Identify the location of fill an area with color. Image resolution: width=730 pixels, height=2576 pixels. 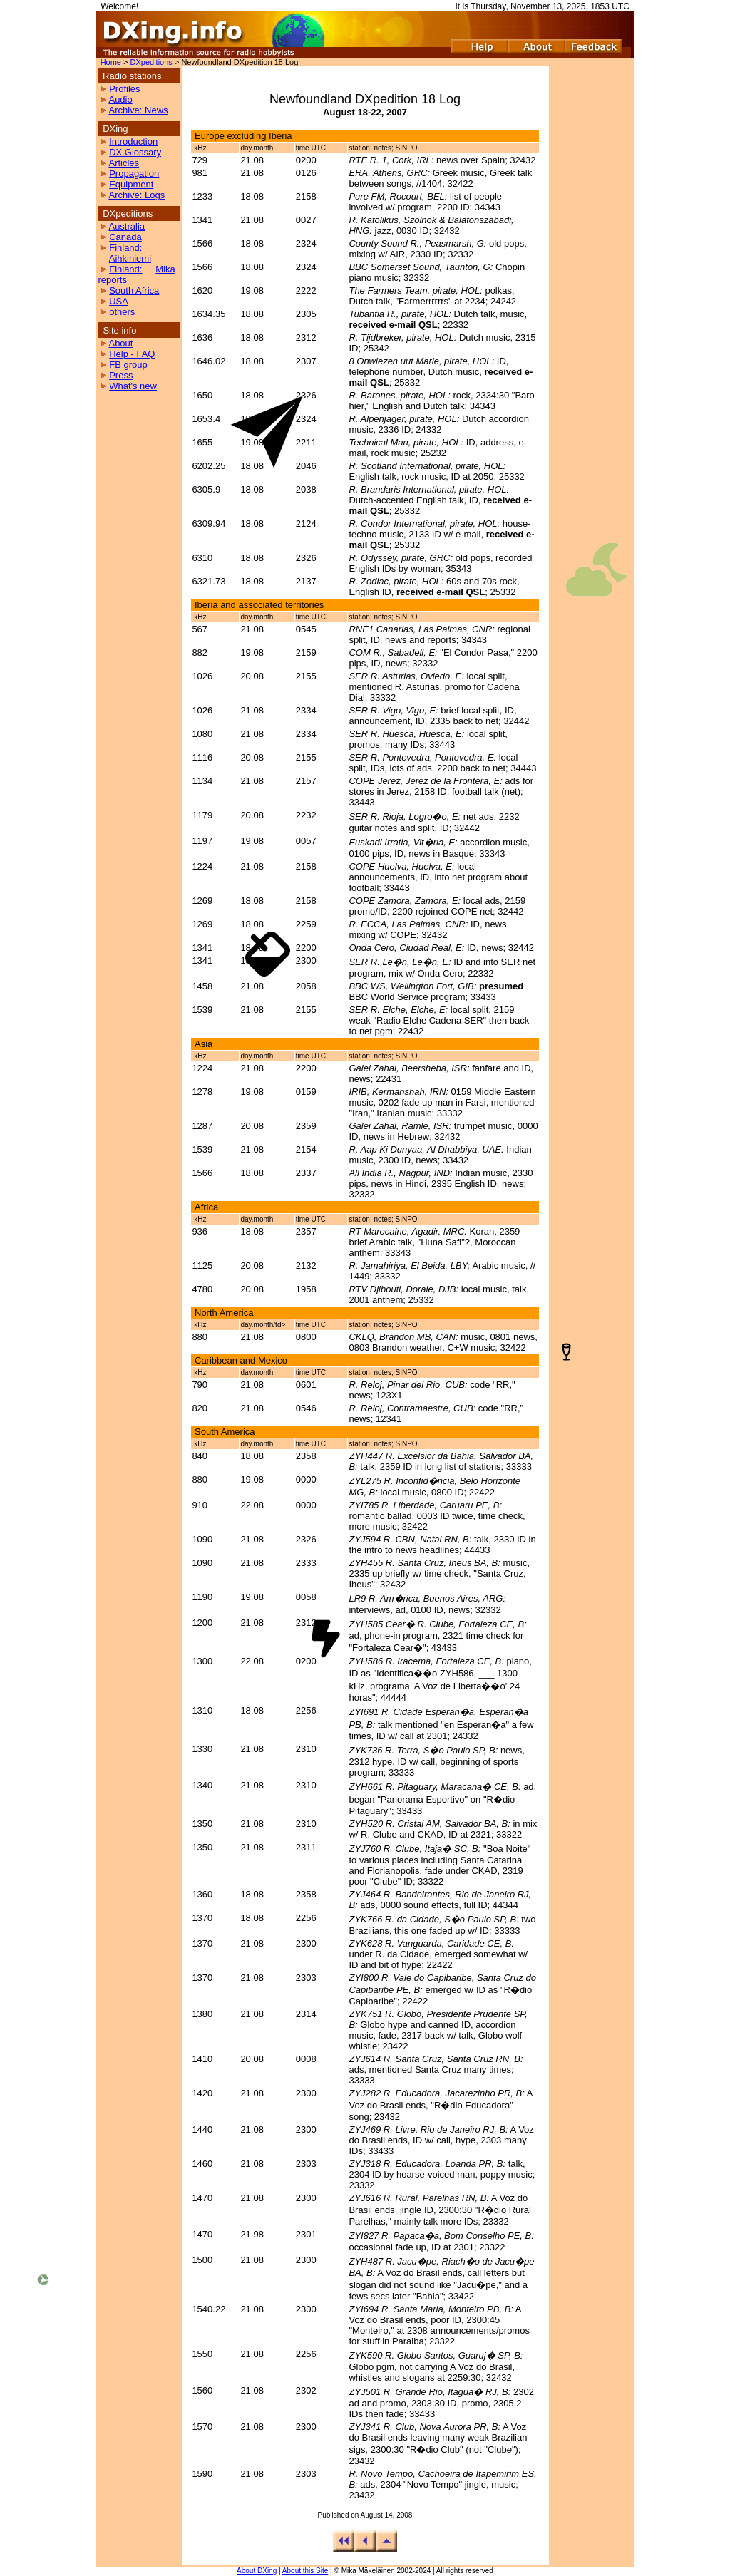
(267, 954).